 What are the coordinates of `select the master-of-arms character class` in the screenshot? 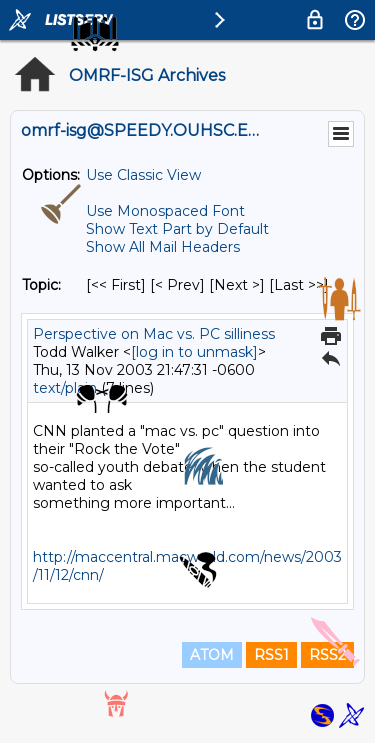 It's located at (339, 299).